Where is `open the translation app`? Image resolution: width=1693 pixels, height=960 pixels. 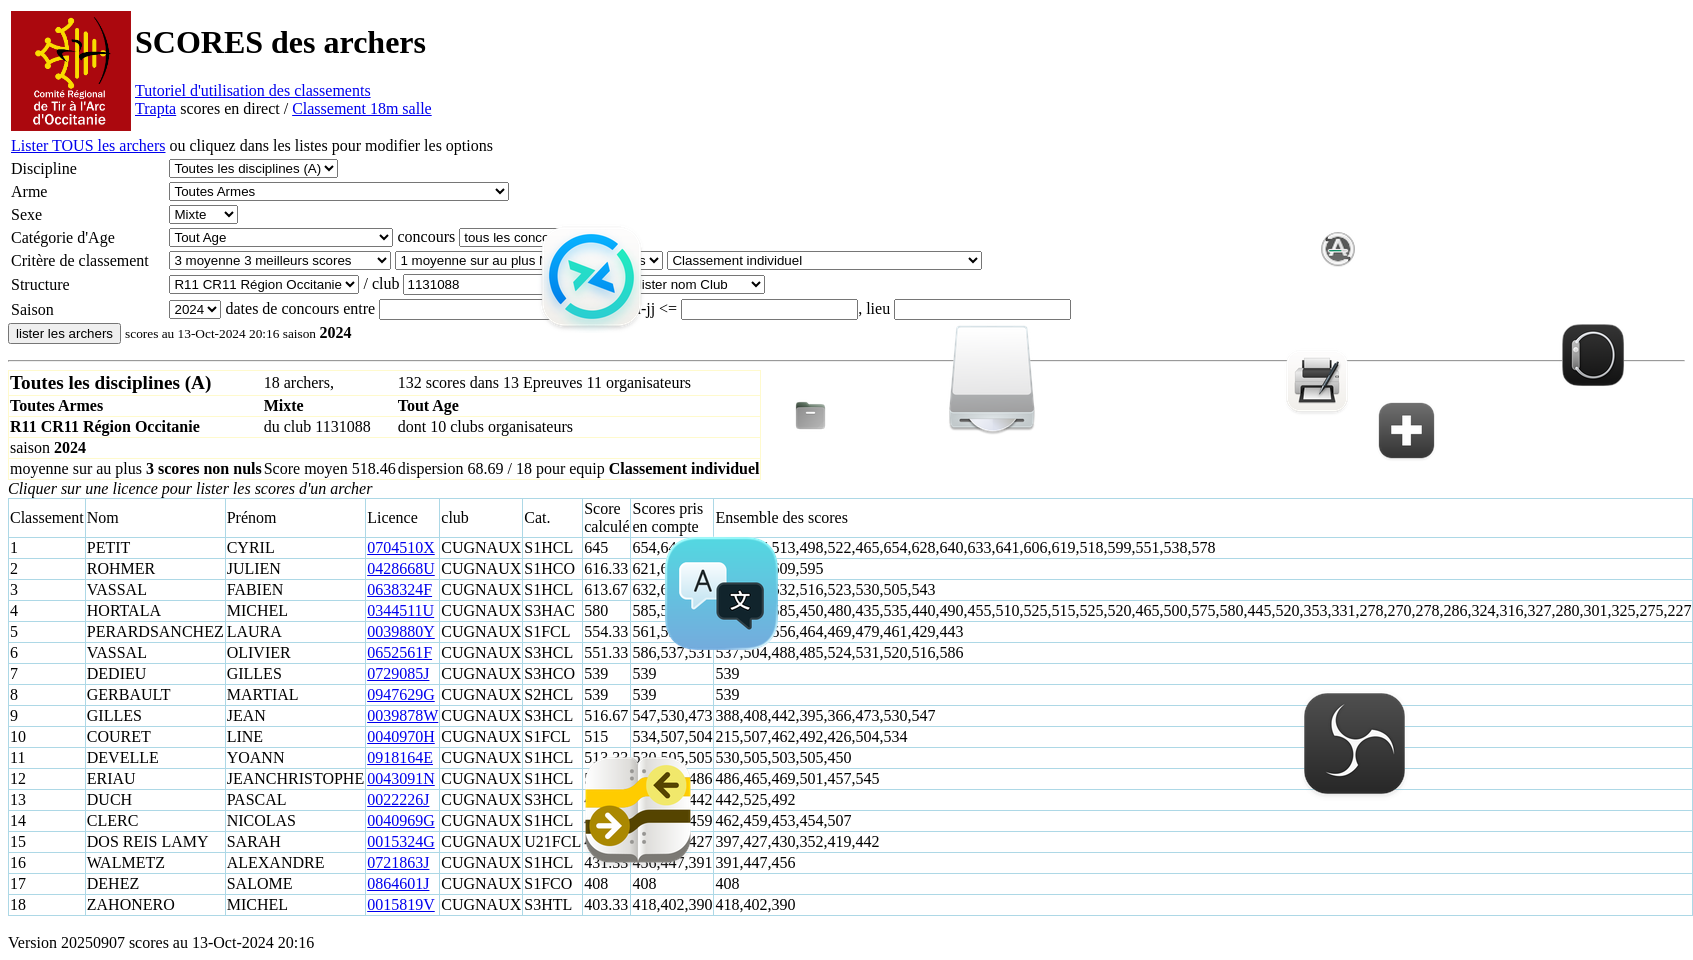 open the translation app is located at coordinates (721, 593).